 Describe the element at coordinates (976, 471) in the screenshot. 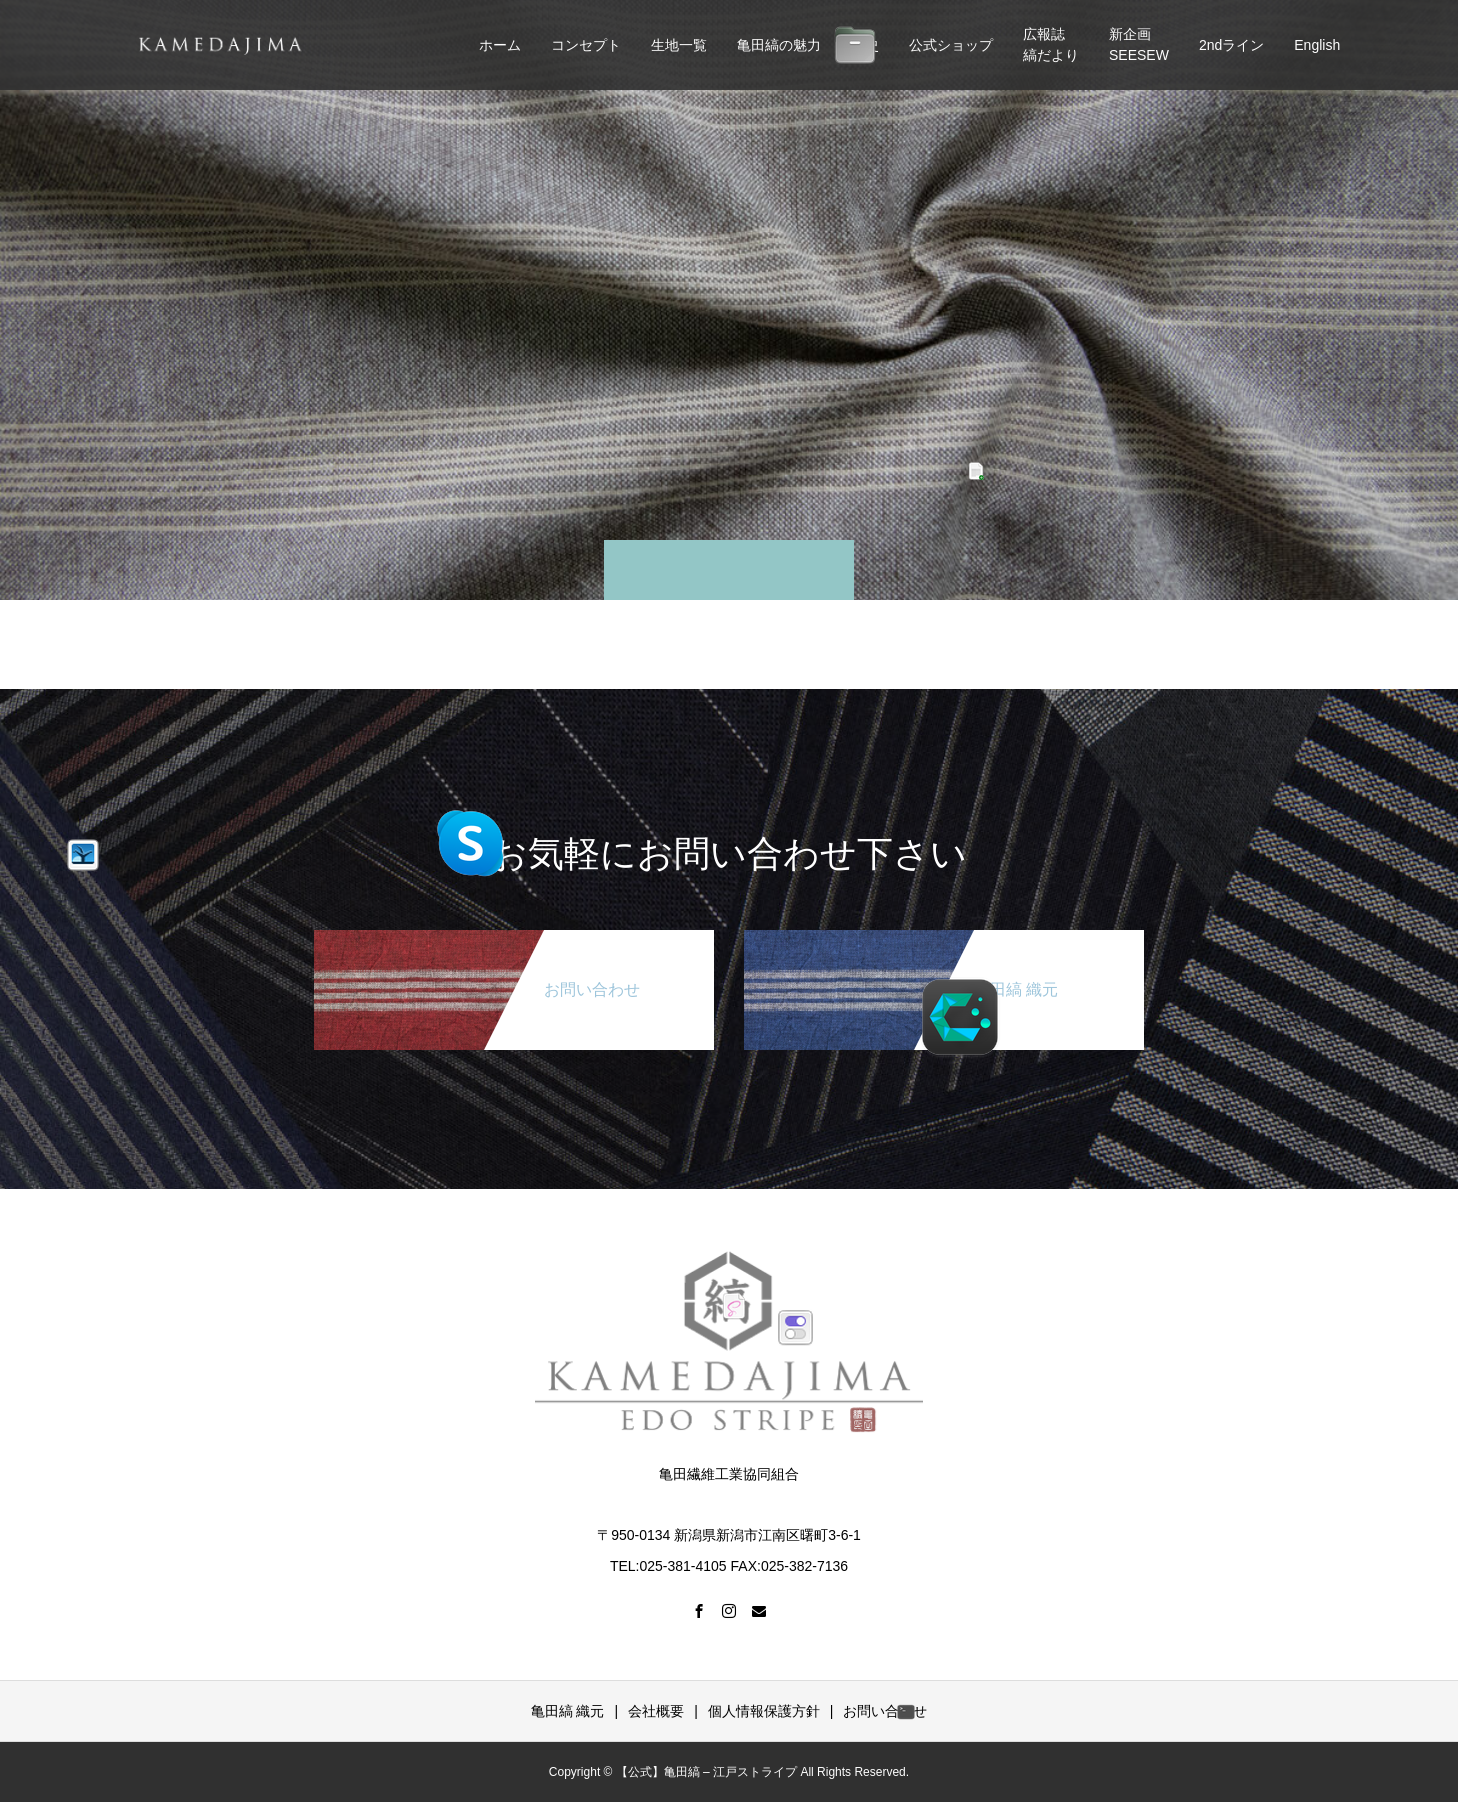

I see `create a new text document` at that location.